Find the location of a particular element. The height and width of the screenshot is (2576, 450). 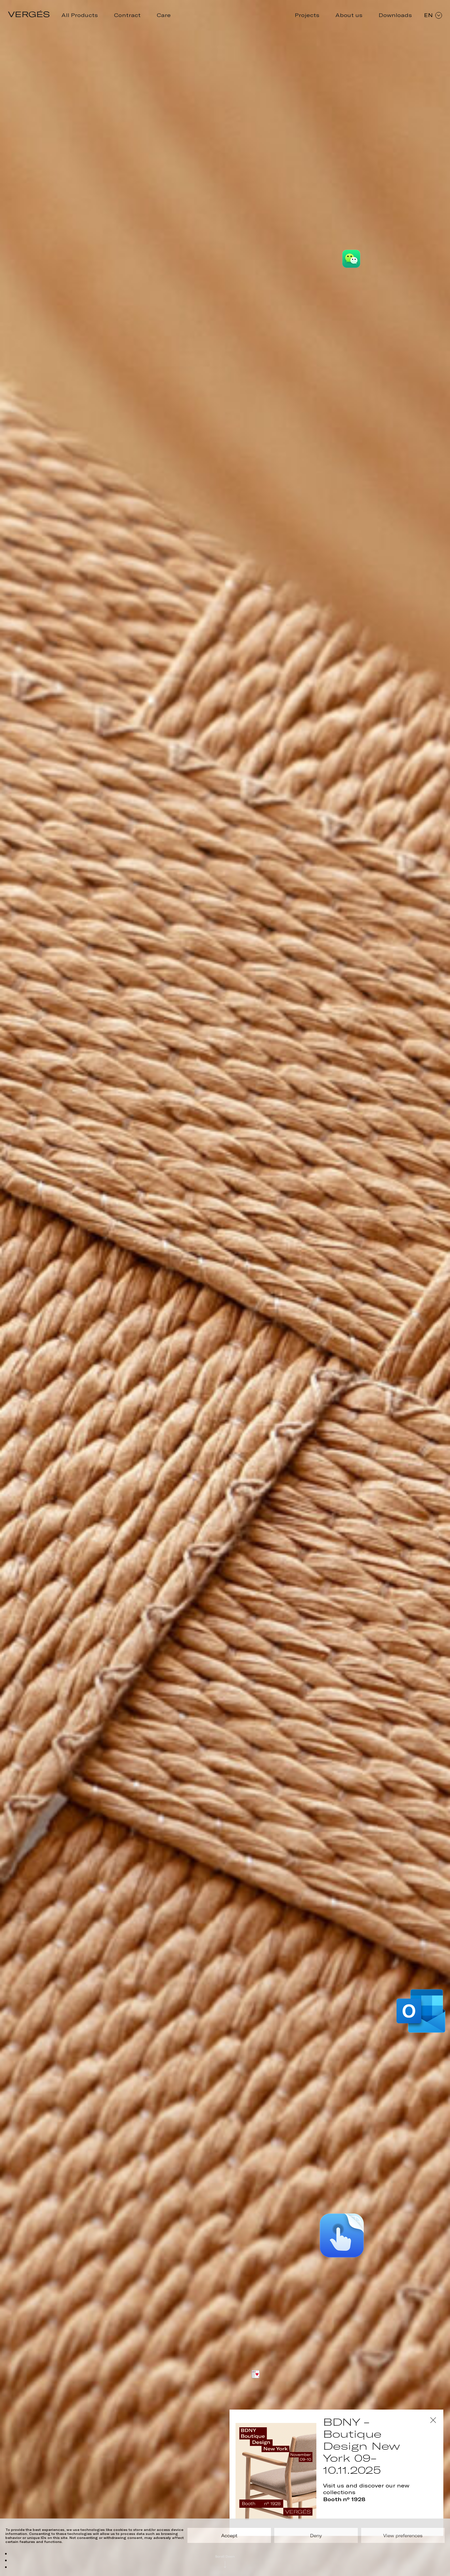

open solitaire card game is located at coordinates (256, 2374).